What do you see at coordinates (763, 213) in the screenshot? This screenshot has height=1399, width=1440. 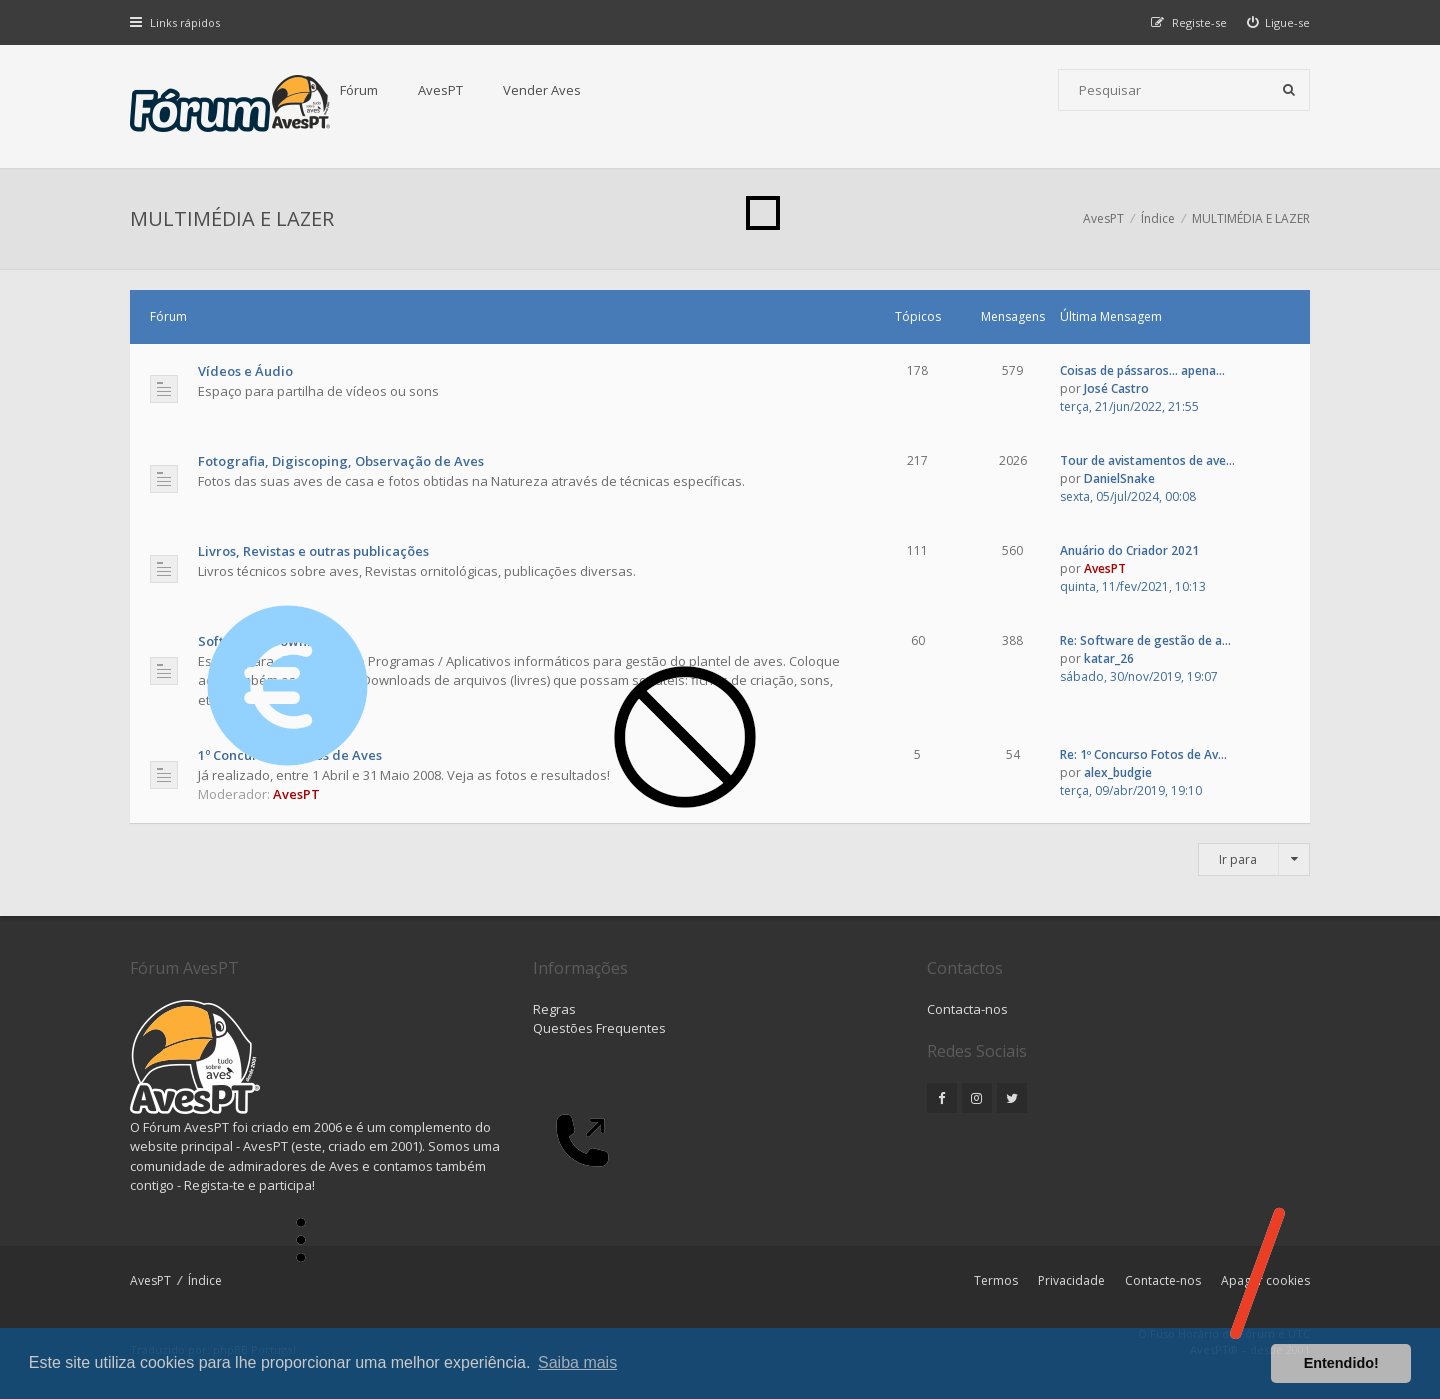 I see `unselected checkbox in a form or list` at bounding box center [763, 213].